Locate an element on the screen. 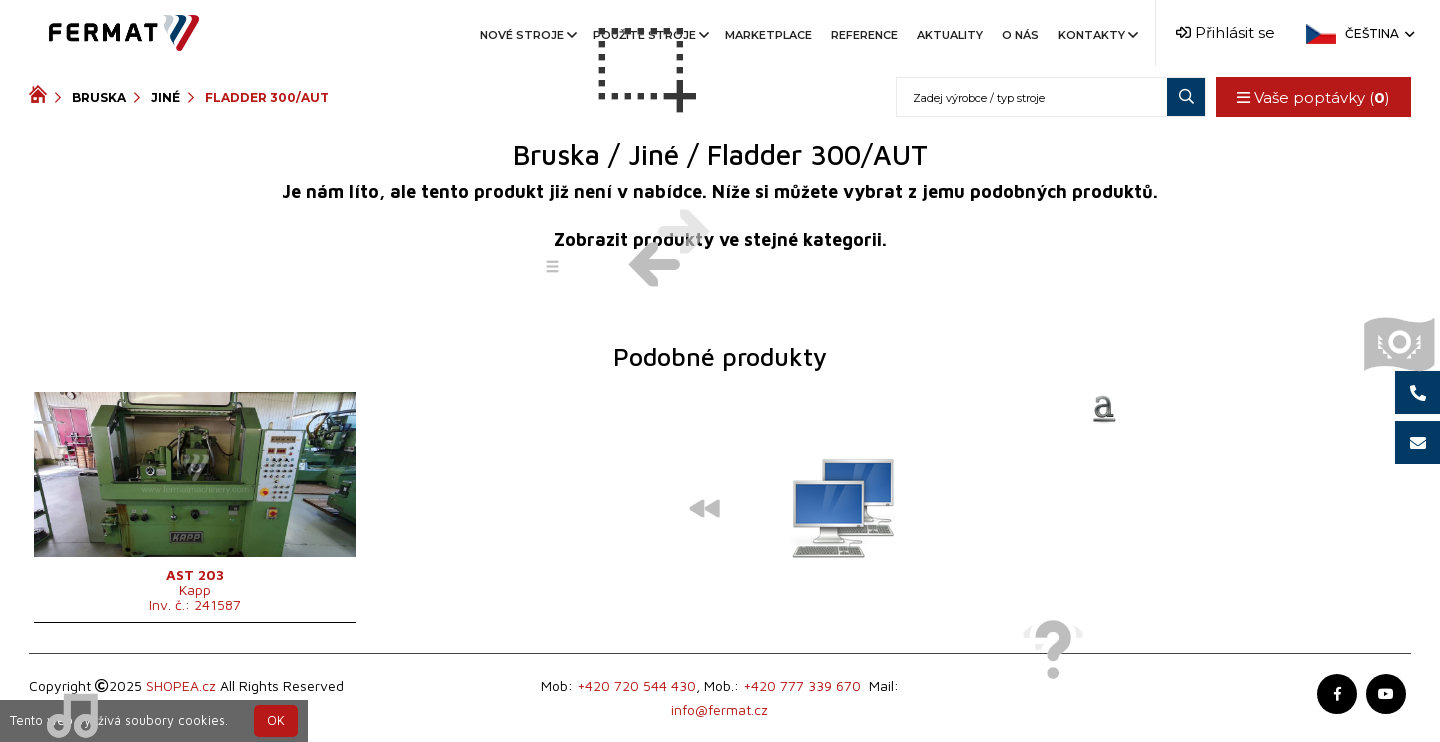 Image resolution: width=1440 pixels, height=742 pixels. apply underline formatting to selected text is located at coordinates (1104, 409).